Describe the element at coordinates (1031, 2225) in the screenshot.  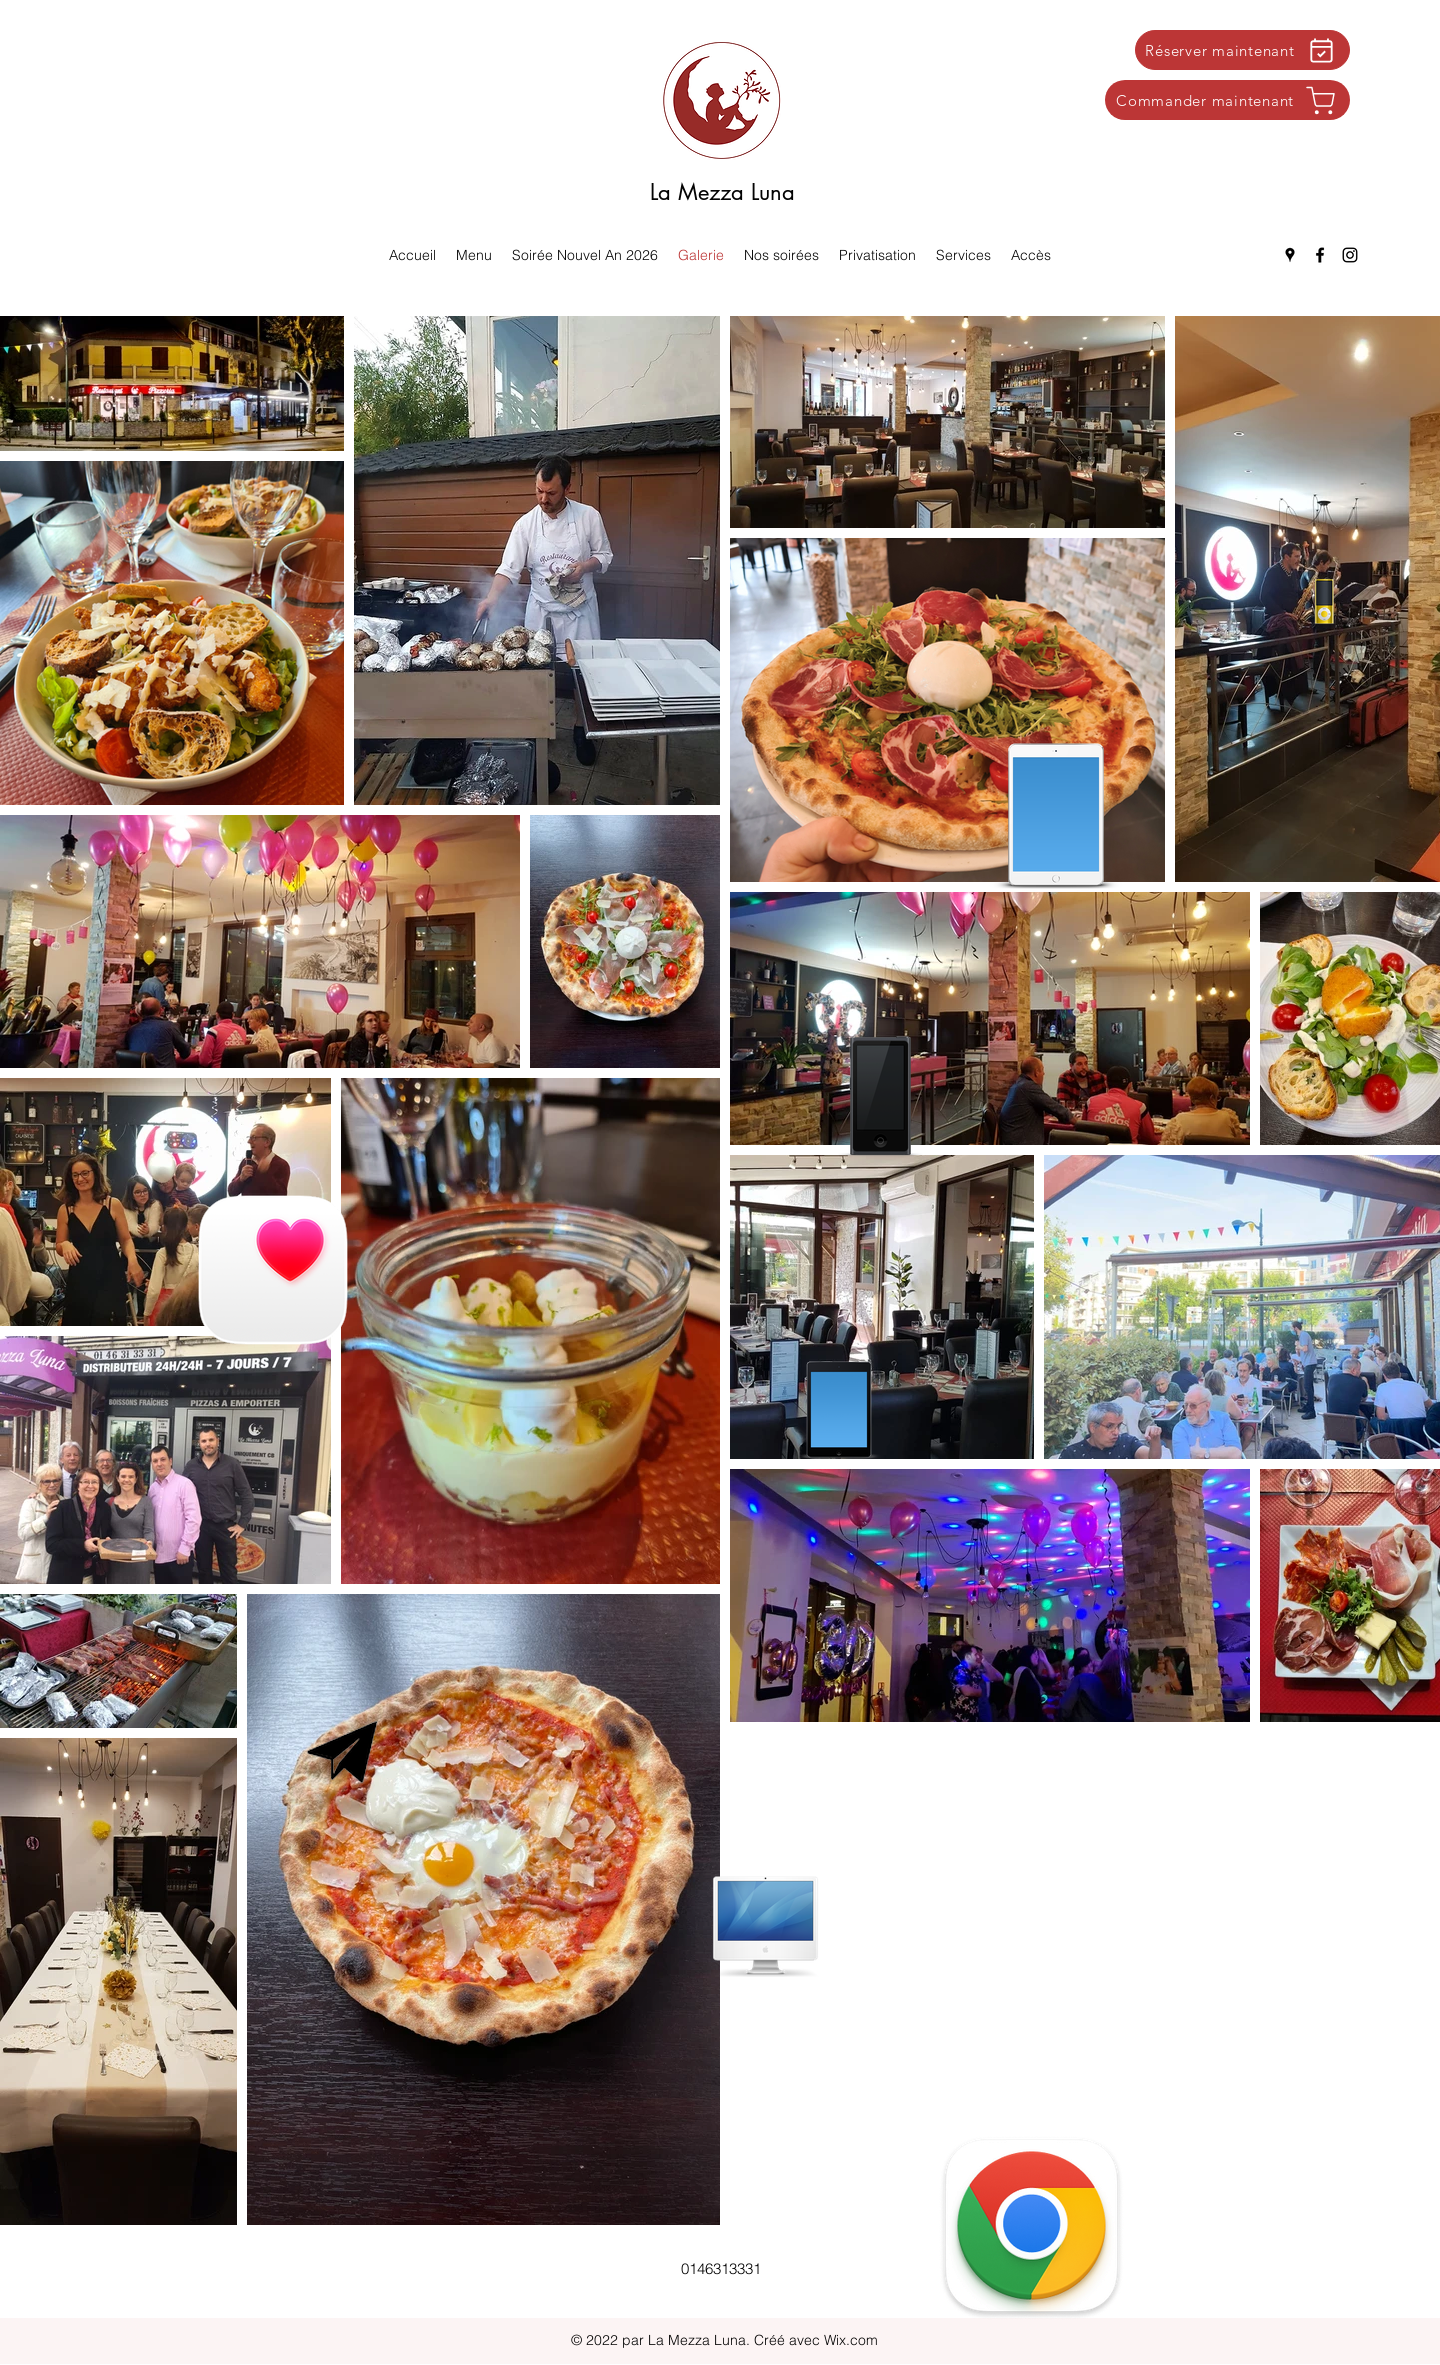
I see `open Google Chrome browser` at that location.